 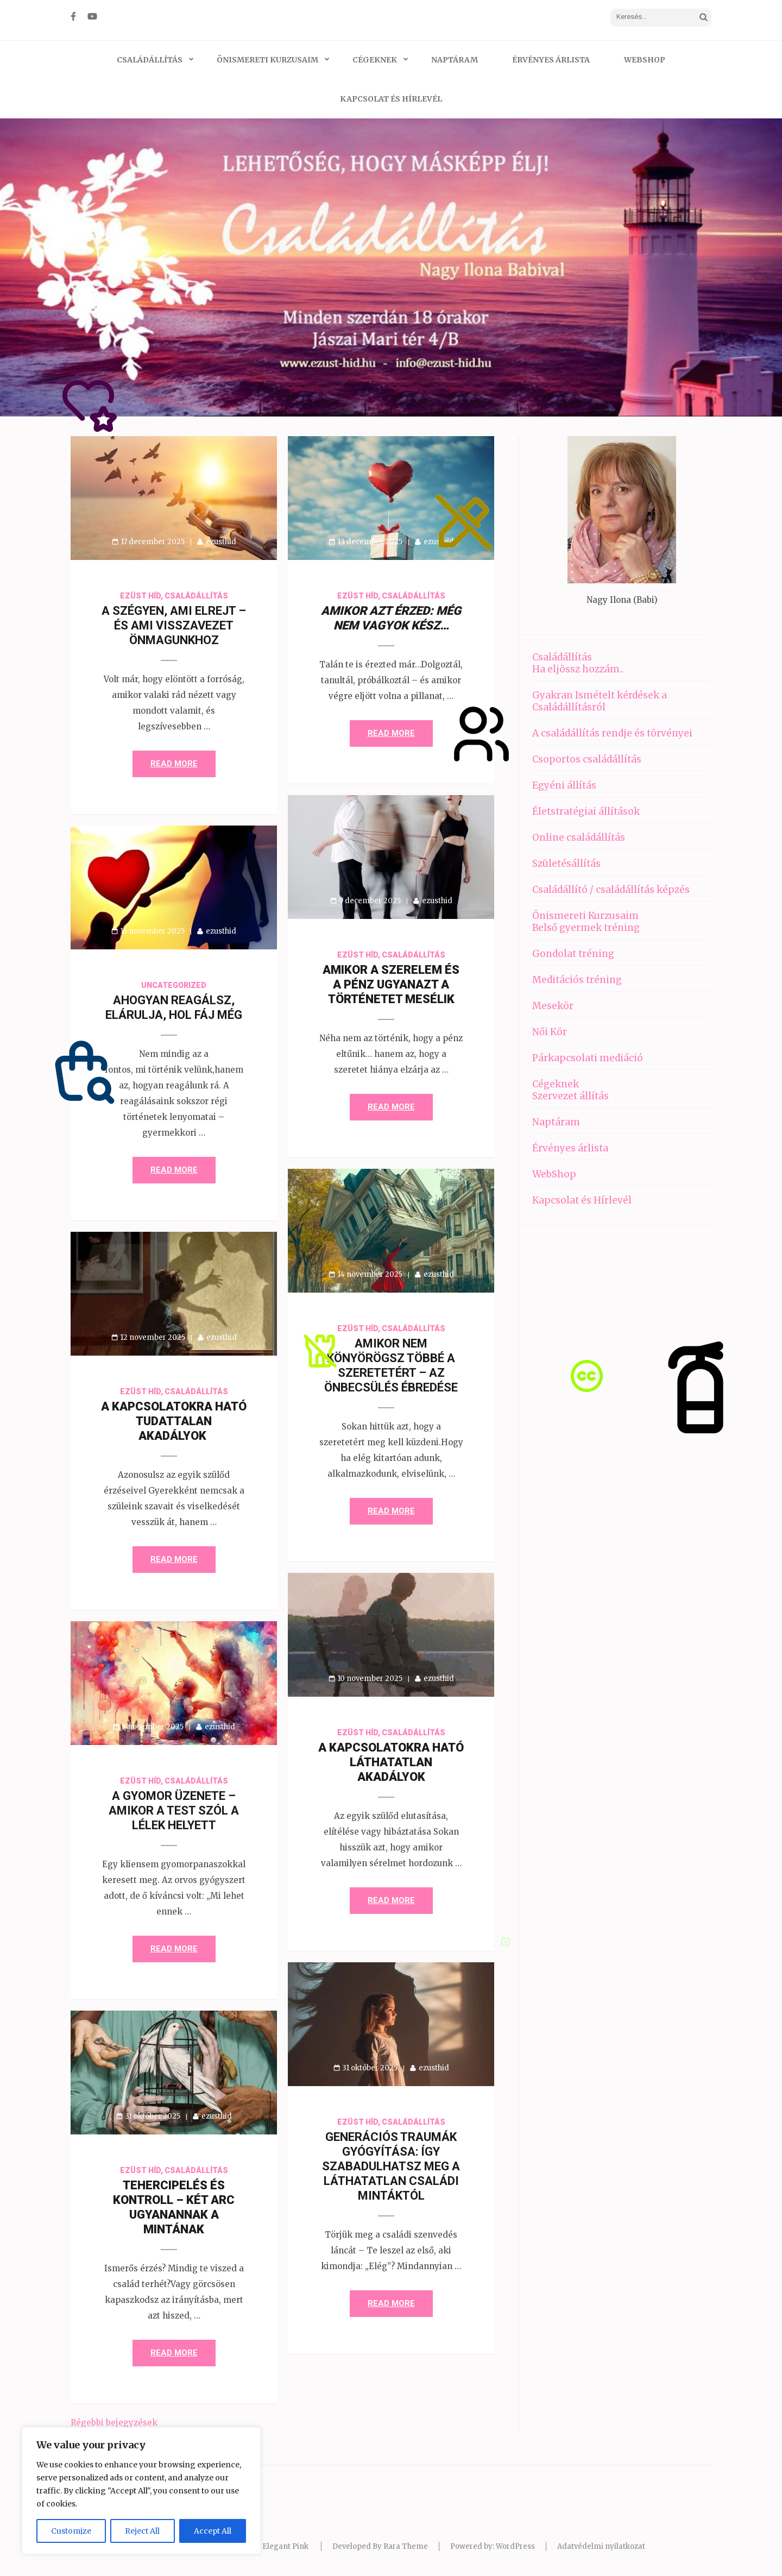 I want to click on color picker tool disabled, so click(x=464, y=522).